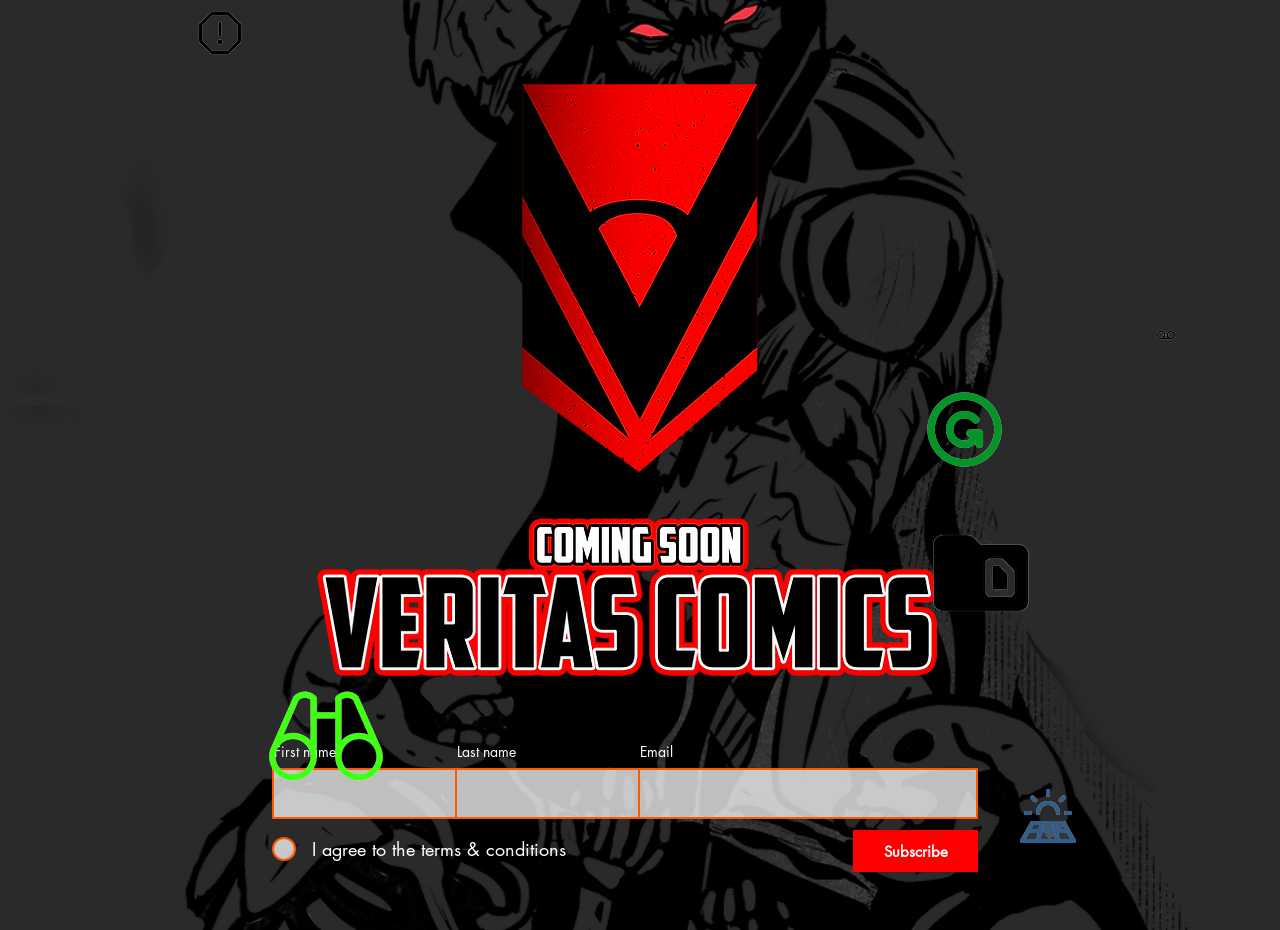 The width and height of the screenshot is (1280, 930). Describe the element at coordinates (1048, 819) in the screenshot. I see `access solar energy settings` at that location.